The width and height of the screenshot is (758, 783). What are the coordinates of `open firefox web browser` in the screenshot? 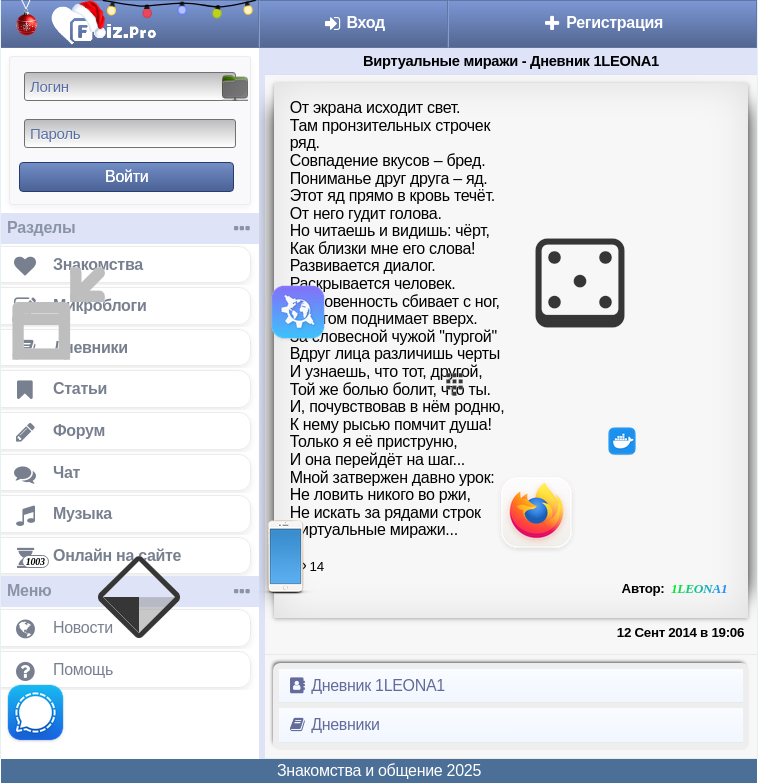 It's located at (536, 512).